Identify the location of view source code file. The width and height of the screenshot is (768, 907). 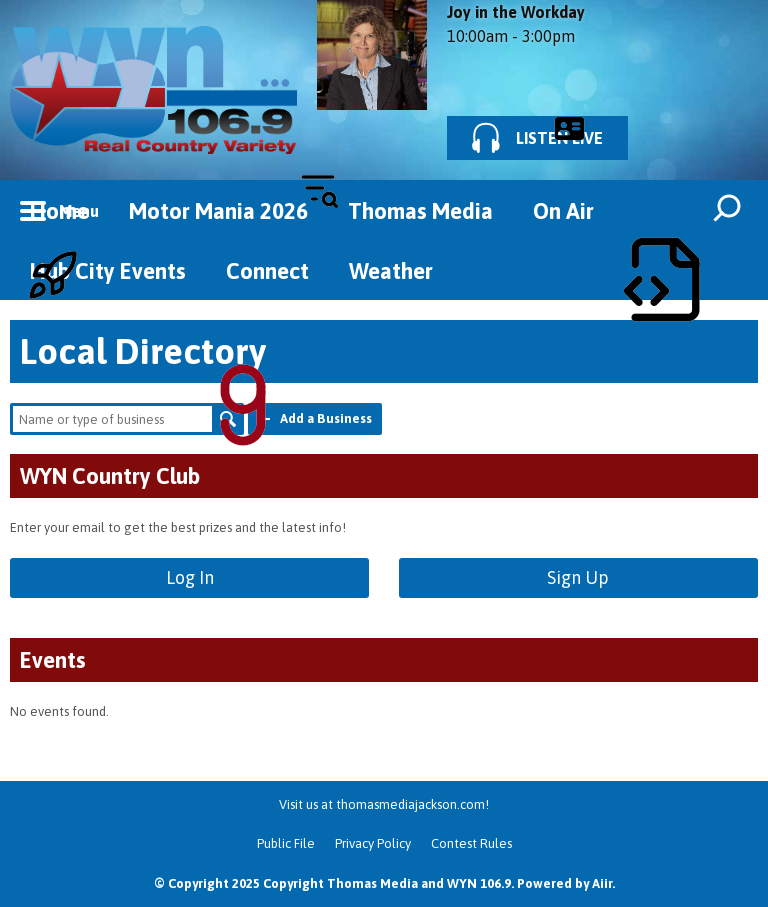
(665, 279).